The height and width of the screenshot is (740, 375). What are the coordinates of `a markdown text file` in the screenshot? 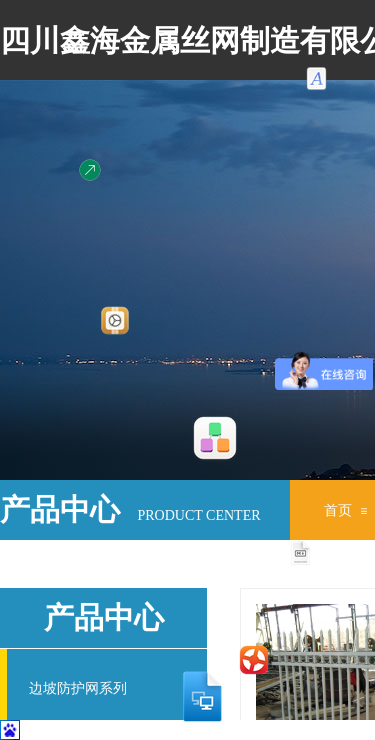 It's located at (300, 553).